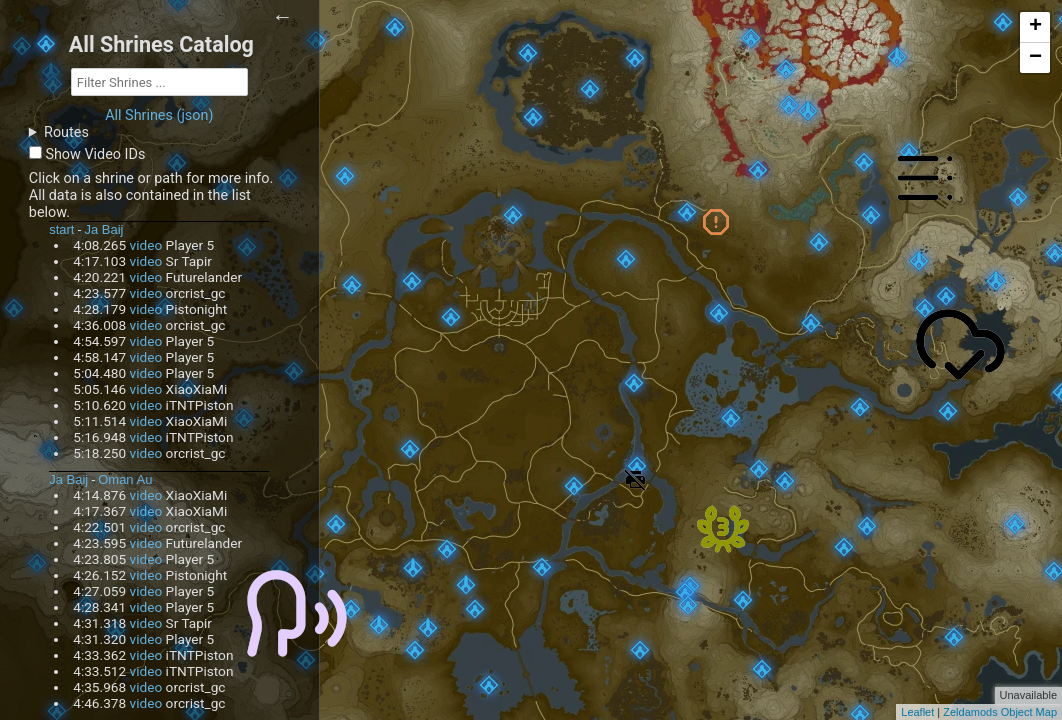  Describe the element at coordinates (297, 616) in the screenshot. I see `activate text-to-speech or voice output` at that location.